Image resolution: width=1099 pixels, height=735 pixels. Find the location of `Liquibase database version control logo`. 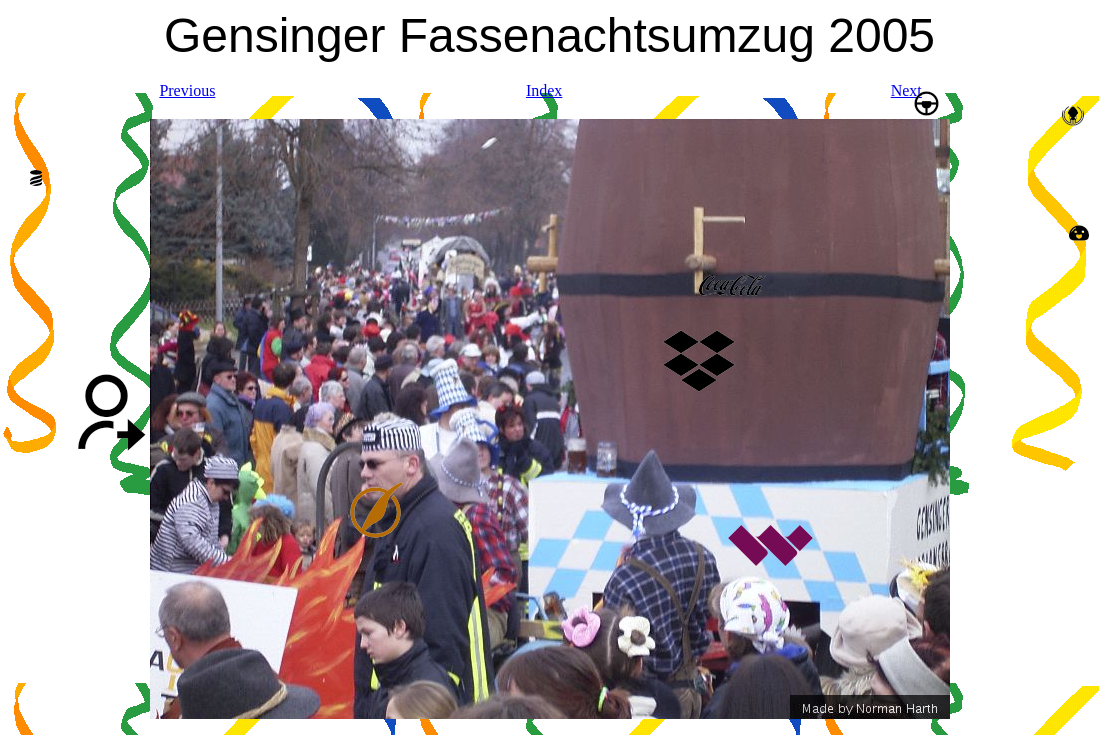

Liquibase database version control logo is located at coordinates (36, 178).